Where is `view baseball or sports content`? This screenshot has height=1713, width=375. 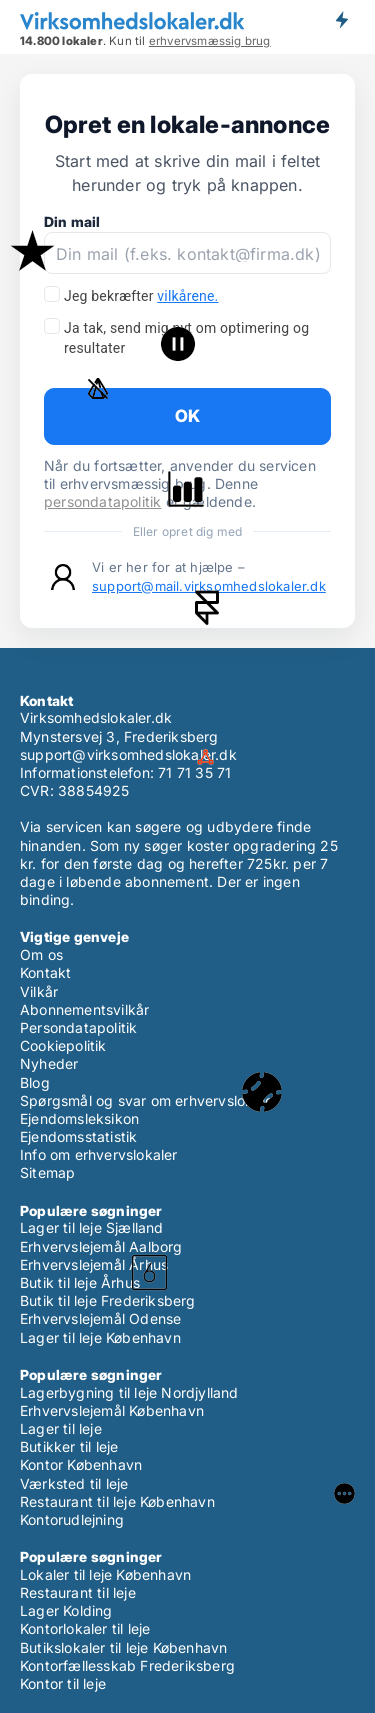 view baseball or sports content is located at coordinates (262, 1092).